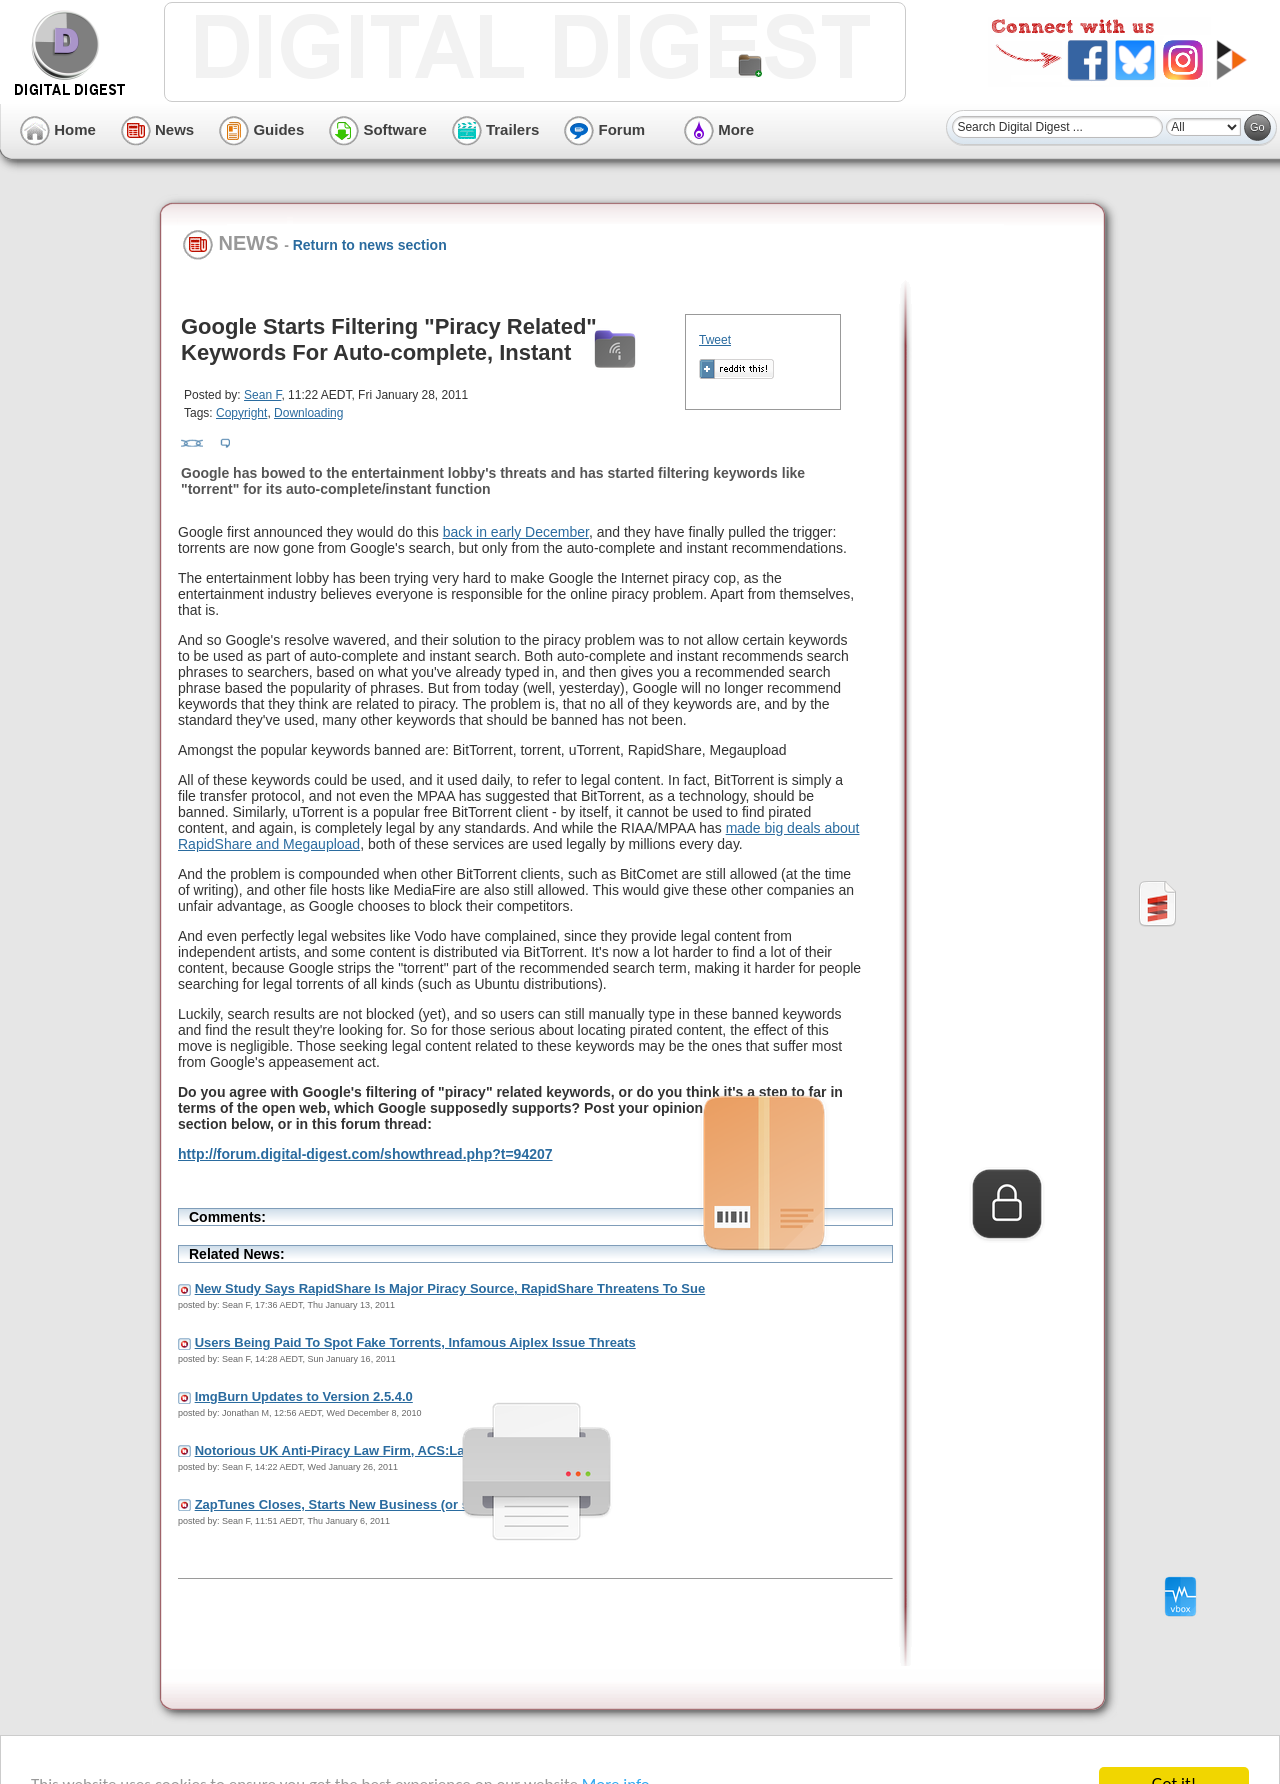 The height and width of the screenshot is (1784, 1280). Describe the element at coordinates (764, 1173) in the screenshot. I see `compressed or archived file type` at that location.